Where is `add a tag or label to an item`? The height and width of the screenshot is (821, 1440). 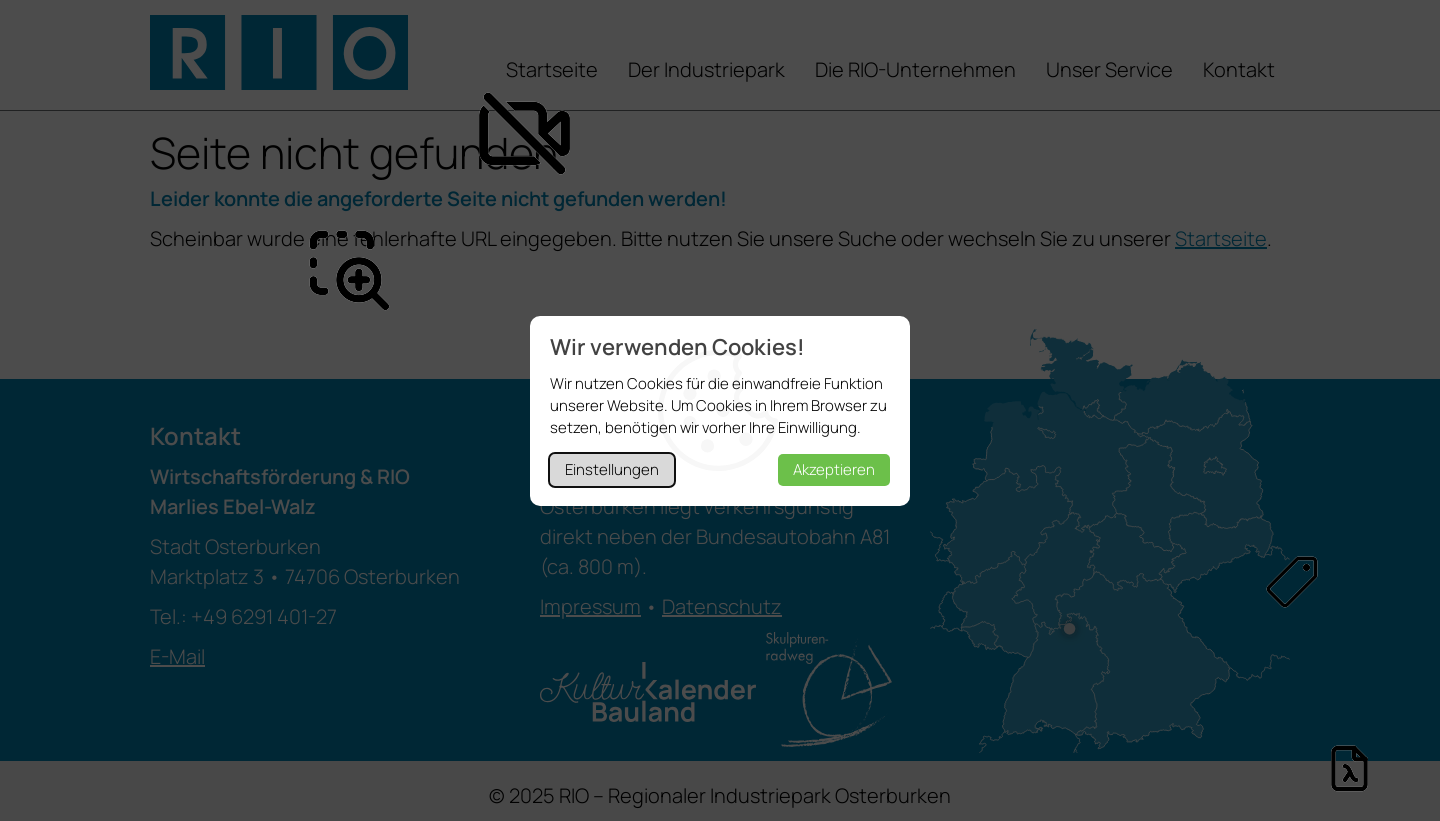
add a tag or label to an item is located at coordinates (1292, 582).